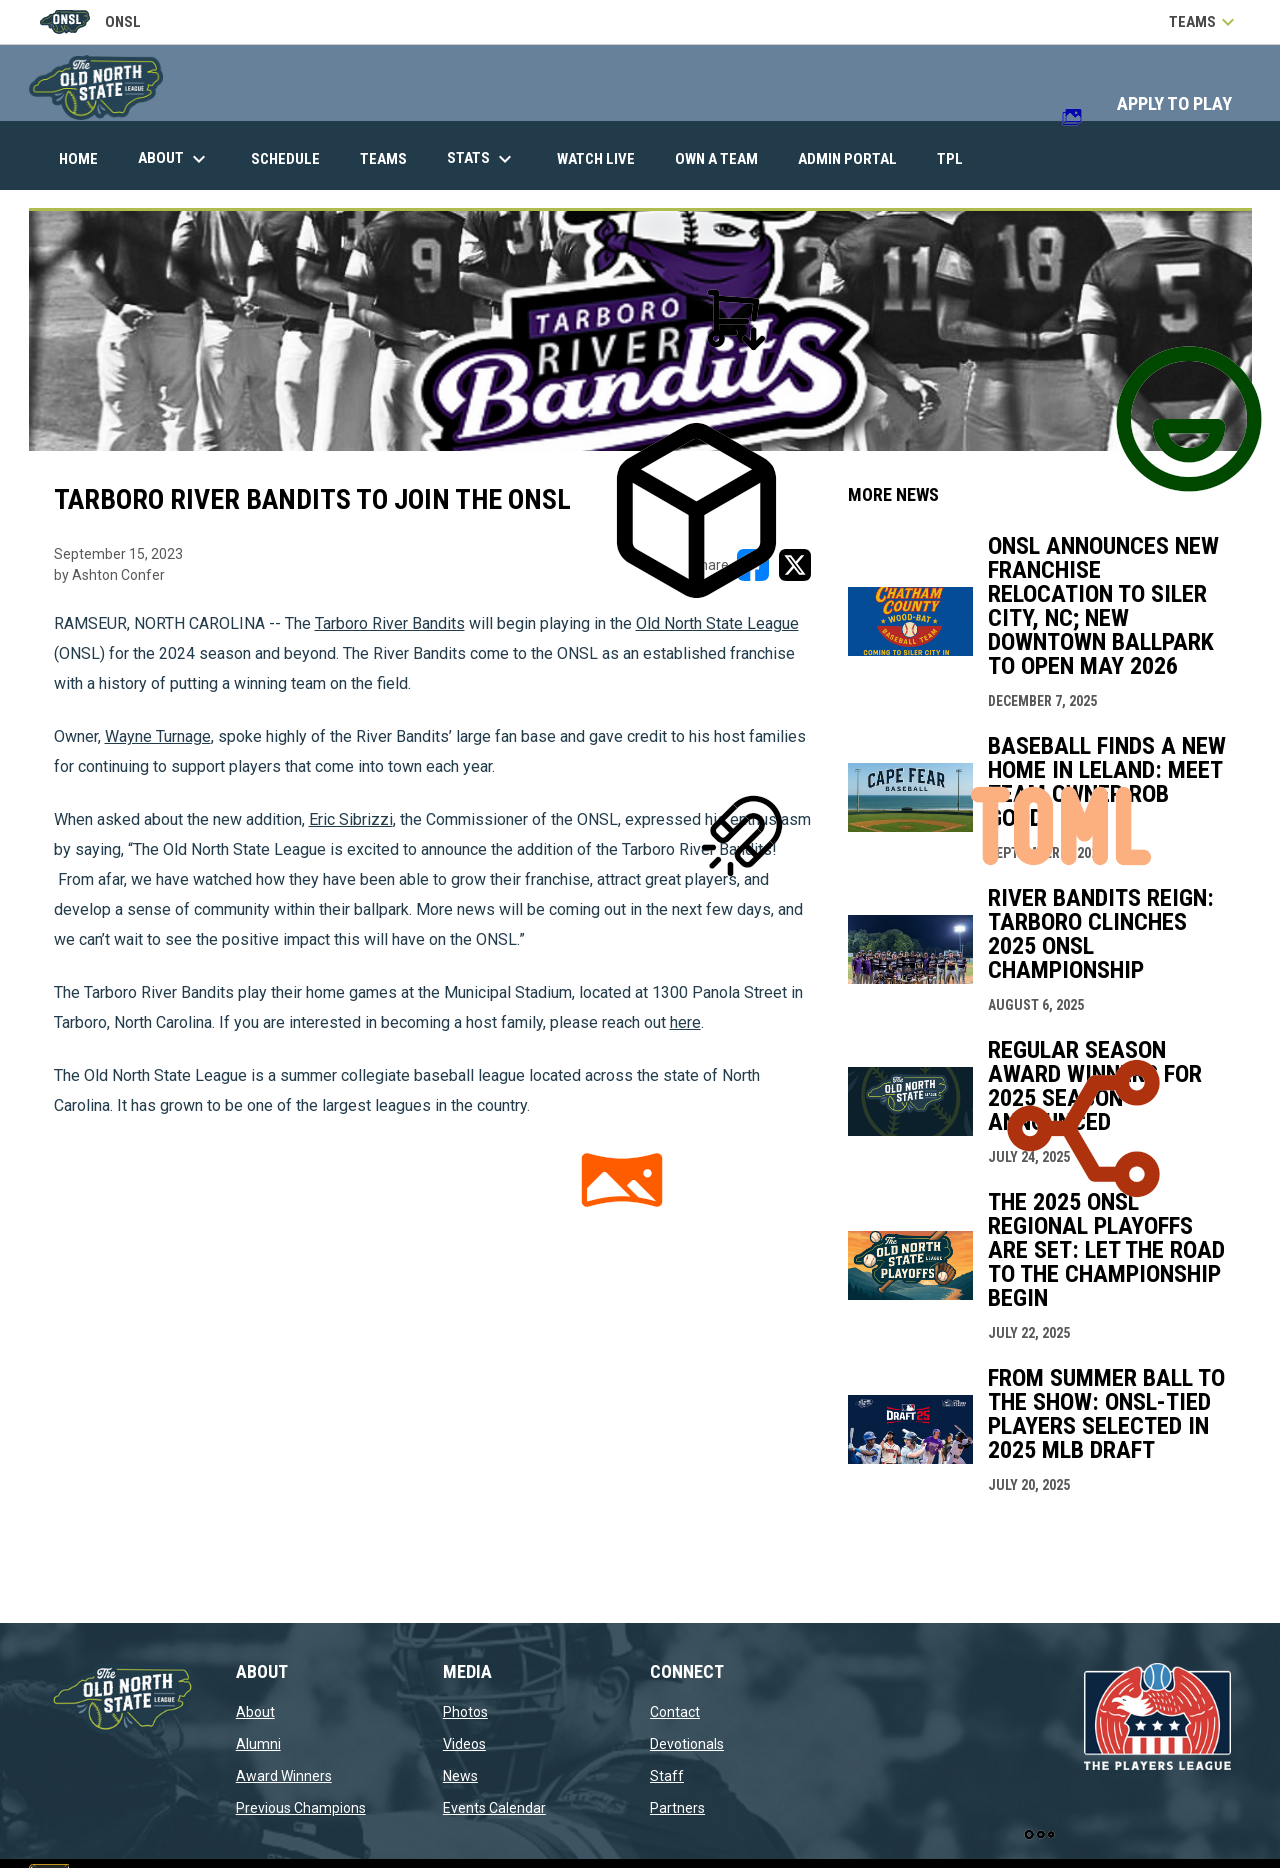 This screenshot has width=1280, height=1868. Describe the element at coordinates (733, 318) in the screenshot. I see `download or export shopping cart contents` at that location.